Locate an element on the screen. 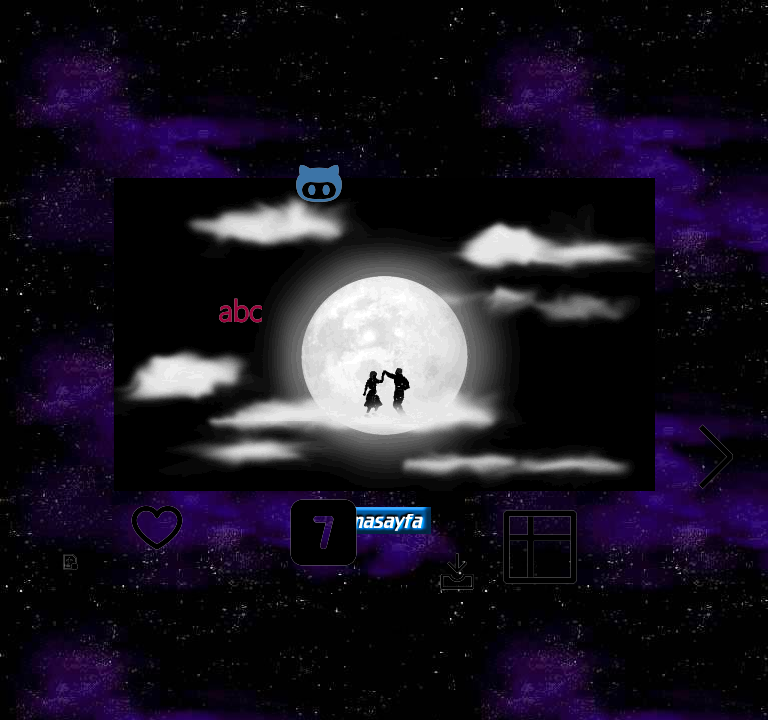  navigate to the next item or page is located at coordinates (713, 456).